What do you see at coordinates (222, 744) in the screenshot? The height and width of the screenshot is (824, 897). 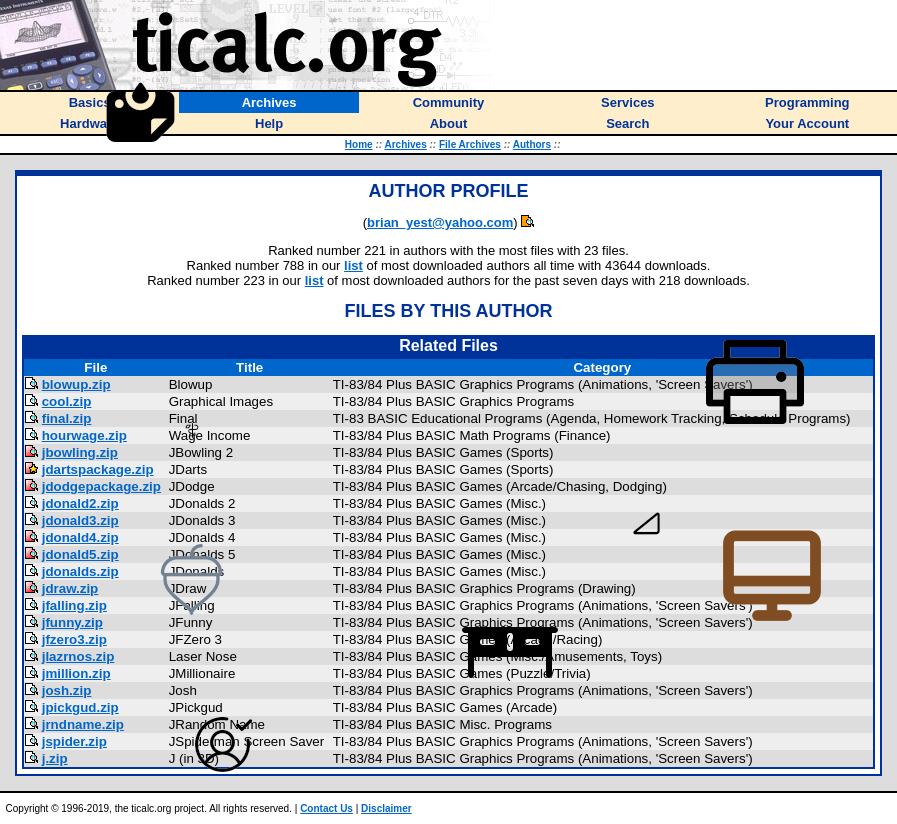 I see `verified user profile` at bounding box center [222, 744].